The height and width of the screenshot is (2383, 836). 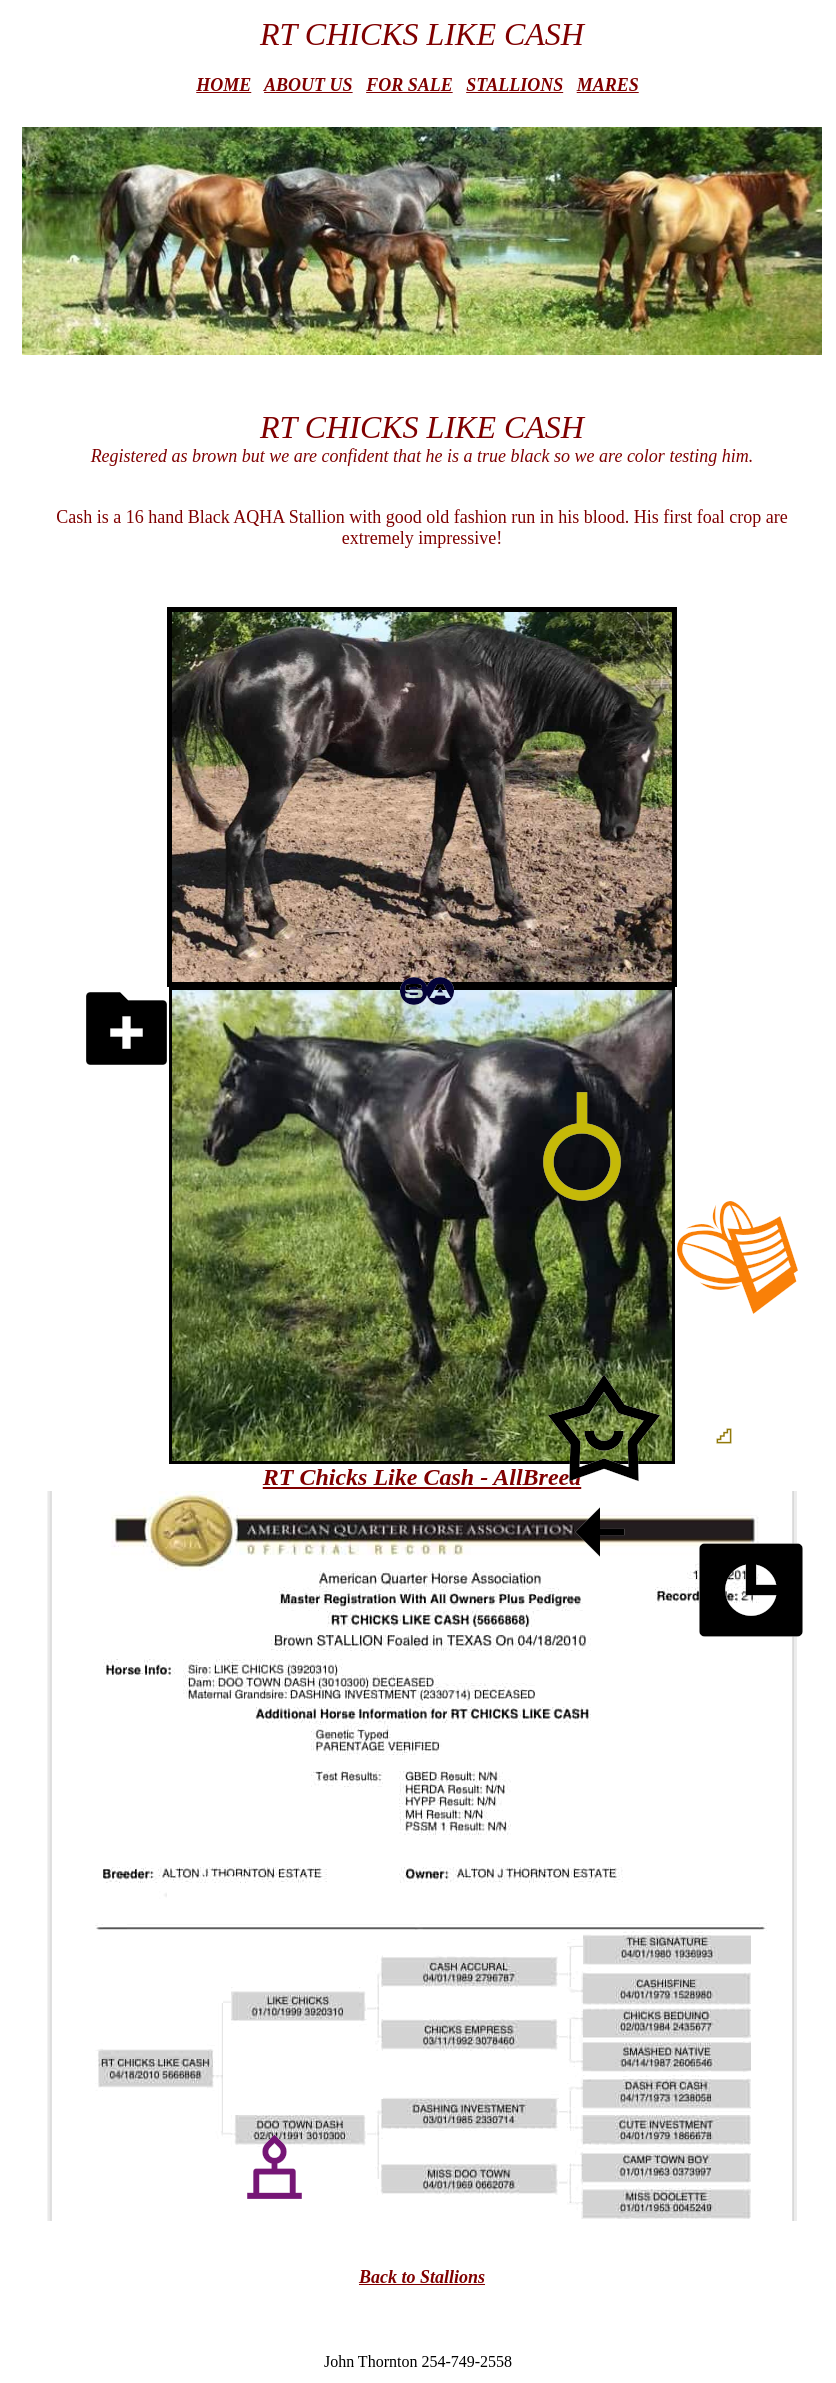 I want to click on go back to the previous screen, so click(x=600, y=1532).